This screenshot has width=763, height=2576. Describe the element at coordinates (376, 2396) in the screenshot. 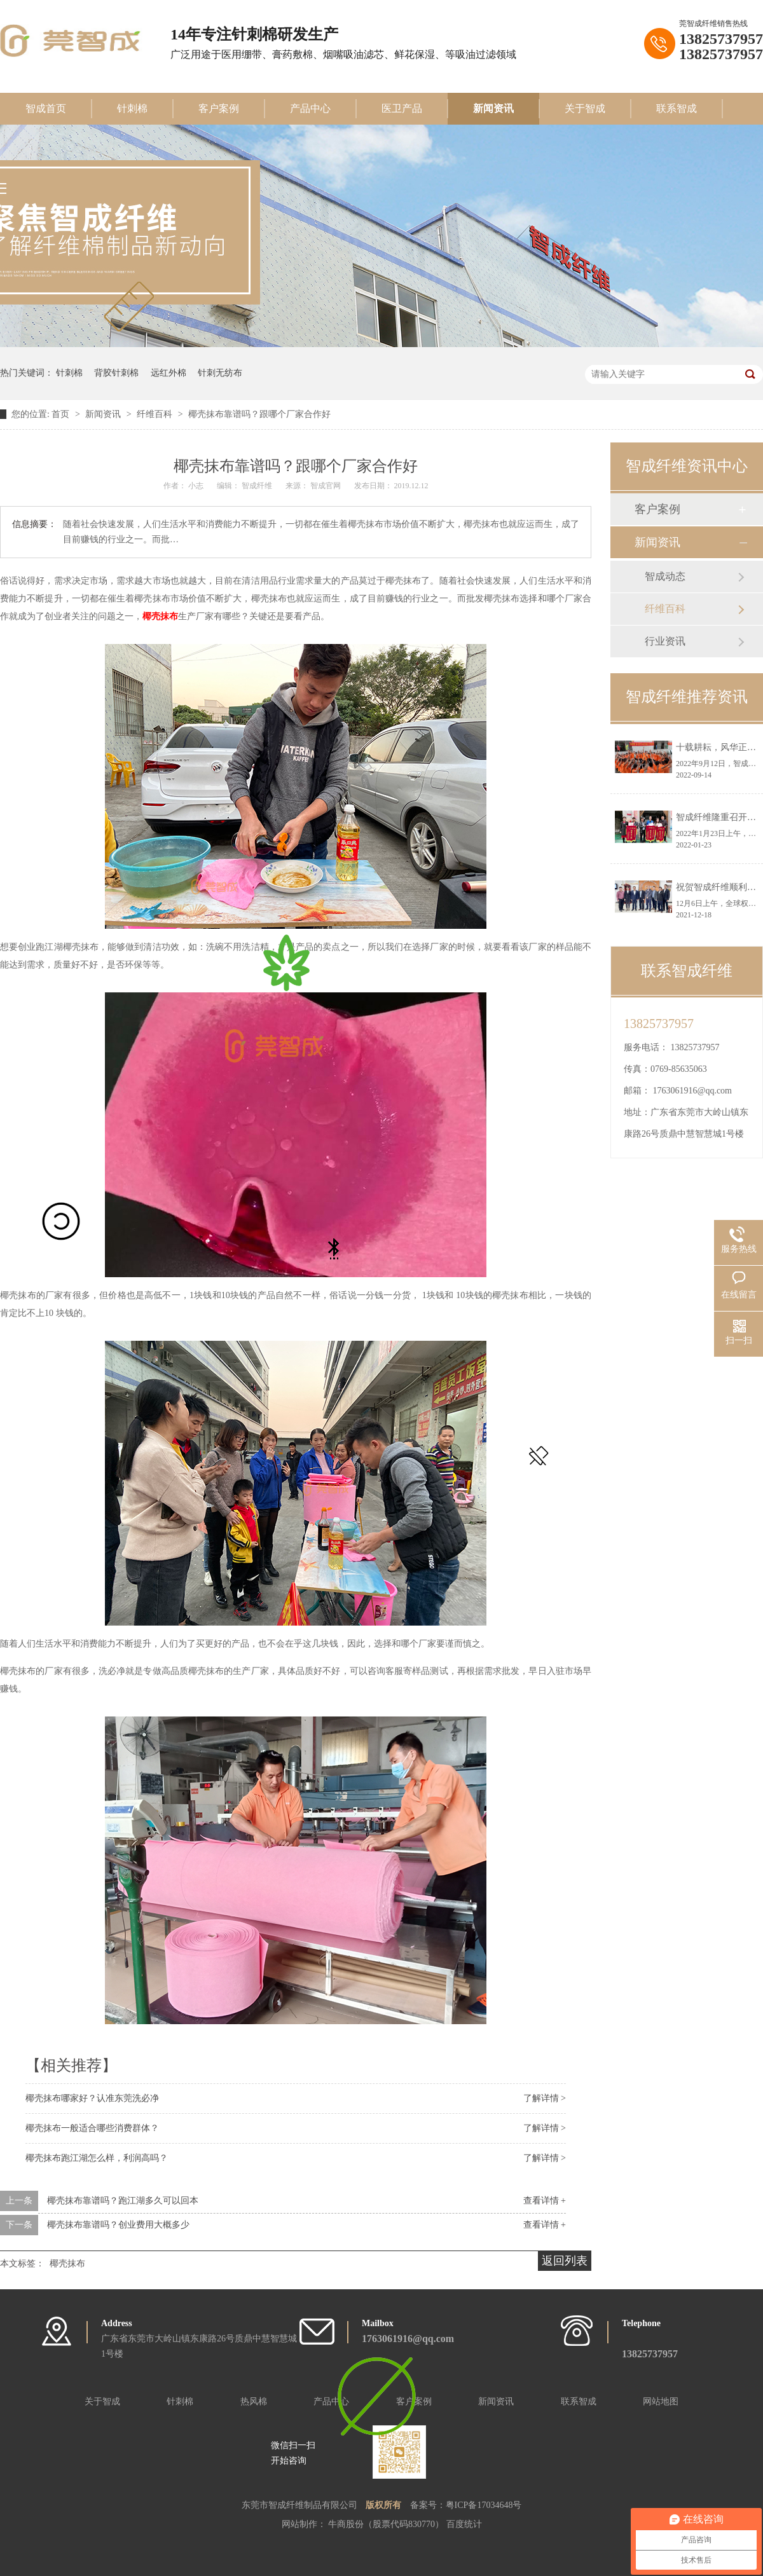

I see `indicates an empty or null state` at that location.